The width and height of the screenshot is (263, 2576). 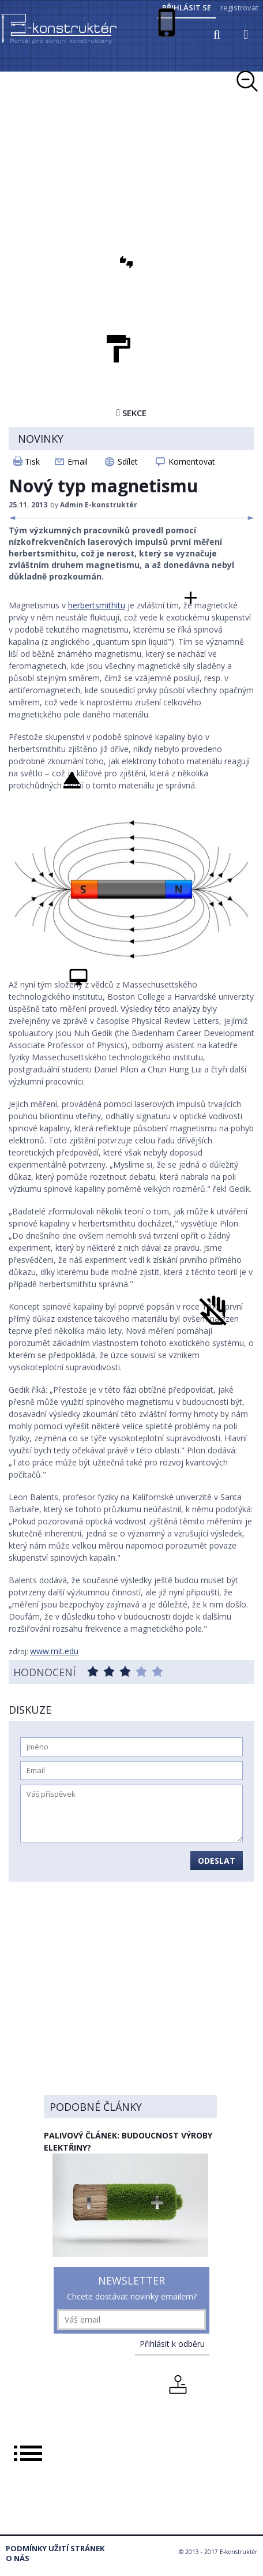 I want to click on do not touch or interact with this item, so click(x=214, y=1311).